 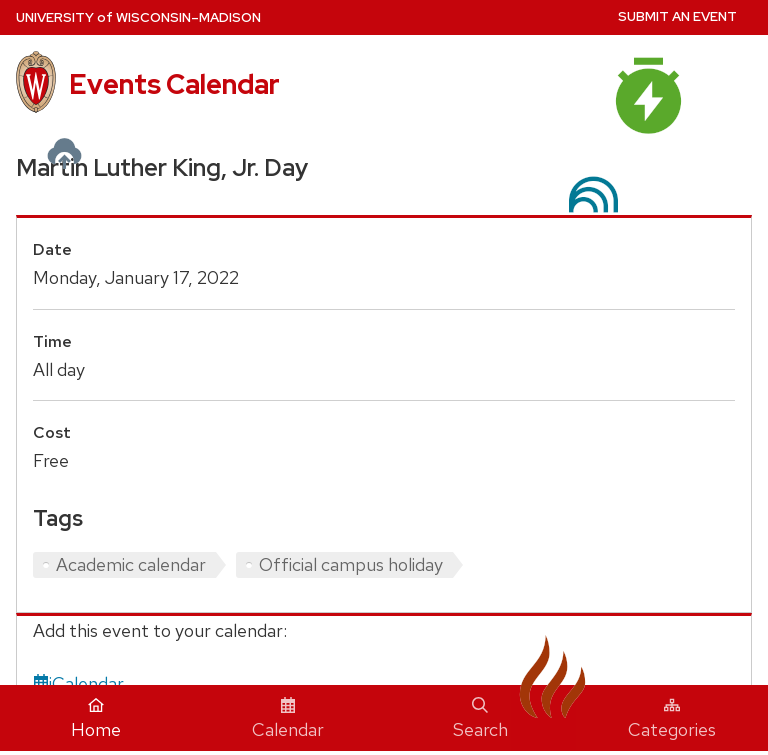 What do you see at coordinates (64, 153) in the screenshot?
I see `upload file to cloud storage` at bounding box center [64, 153].